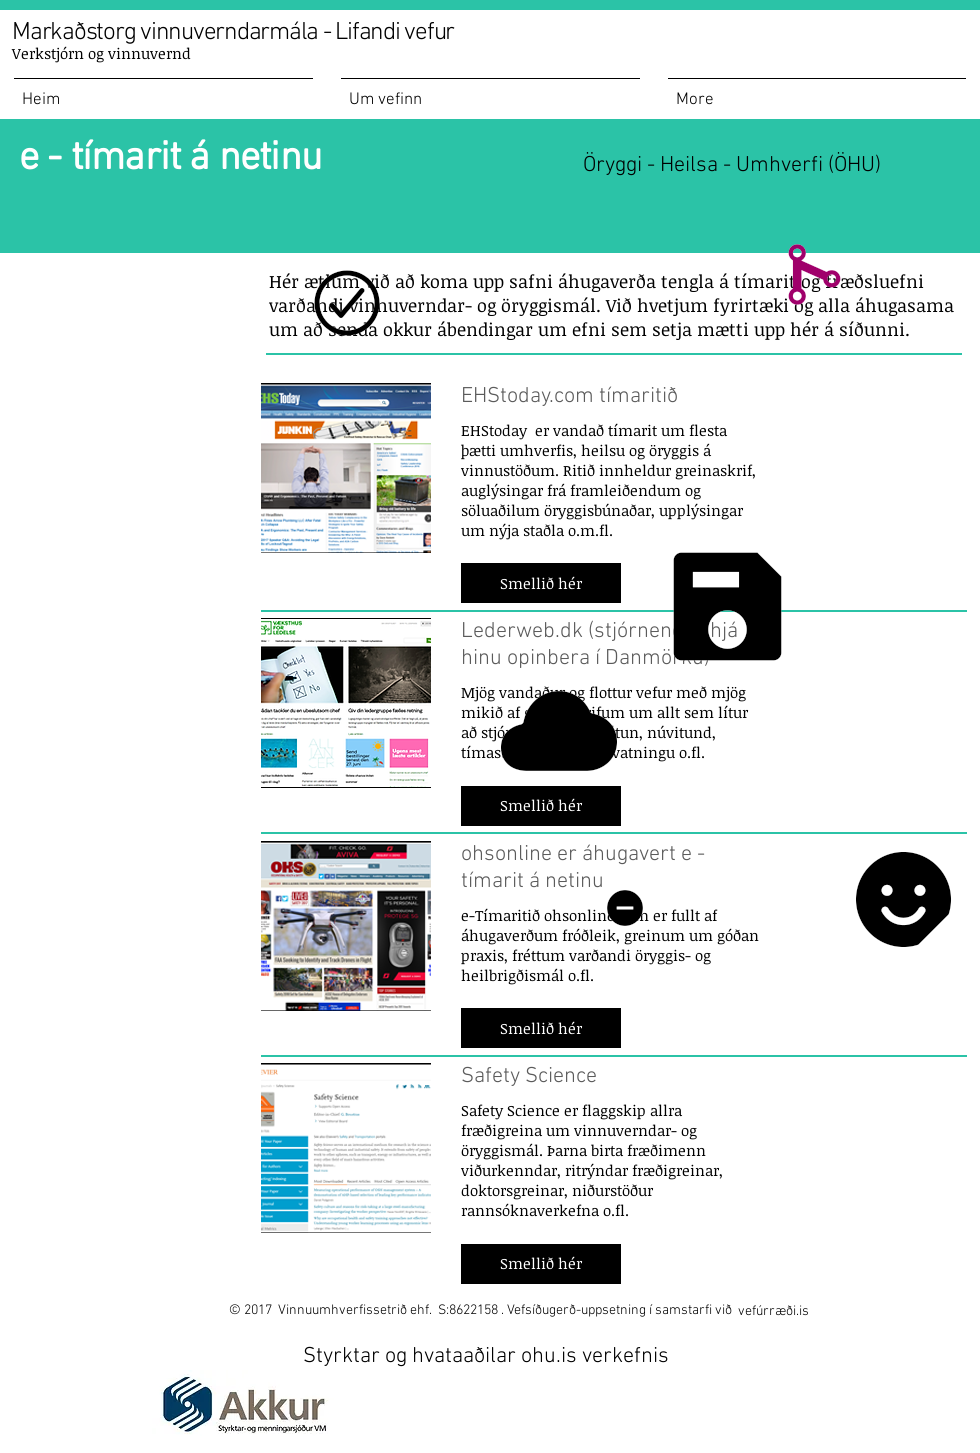  What do you see at coordinates (625, 908) in the screenshot?
I see `remove an item from a list` at bounding box center [625, 908].